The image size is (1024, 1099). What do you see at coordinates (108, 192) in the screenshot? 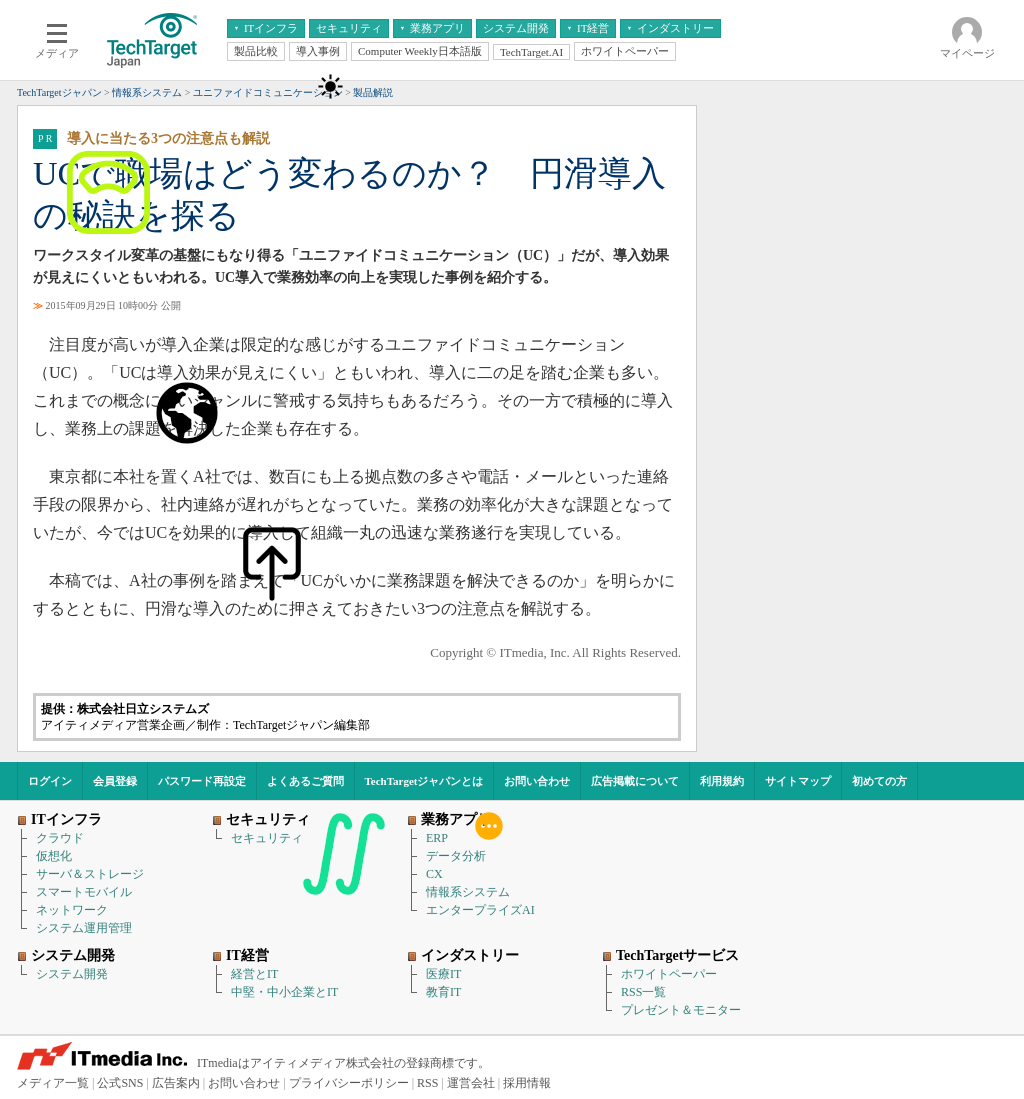
I see `view weight or measurement data` at bounding box center [108, 192].